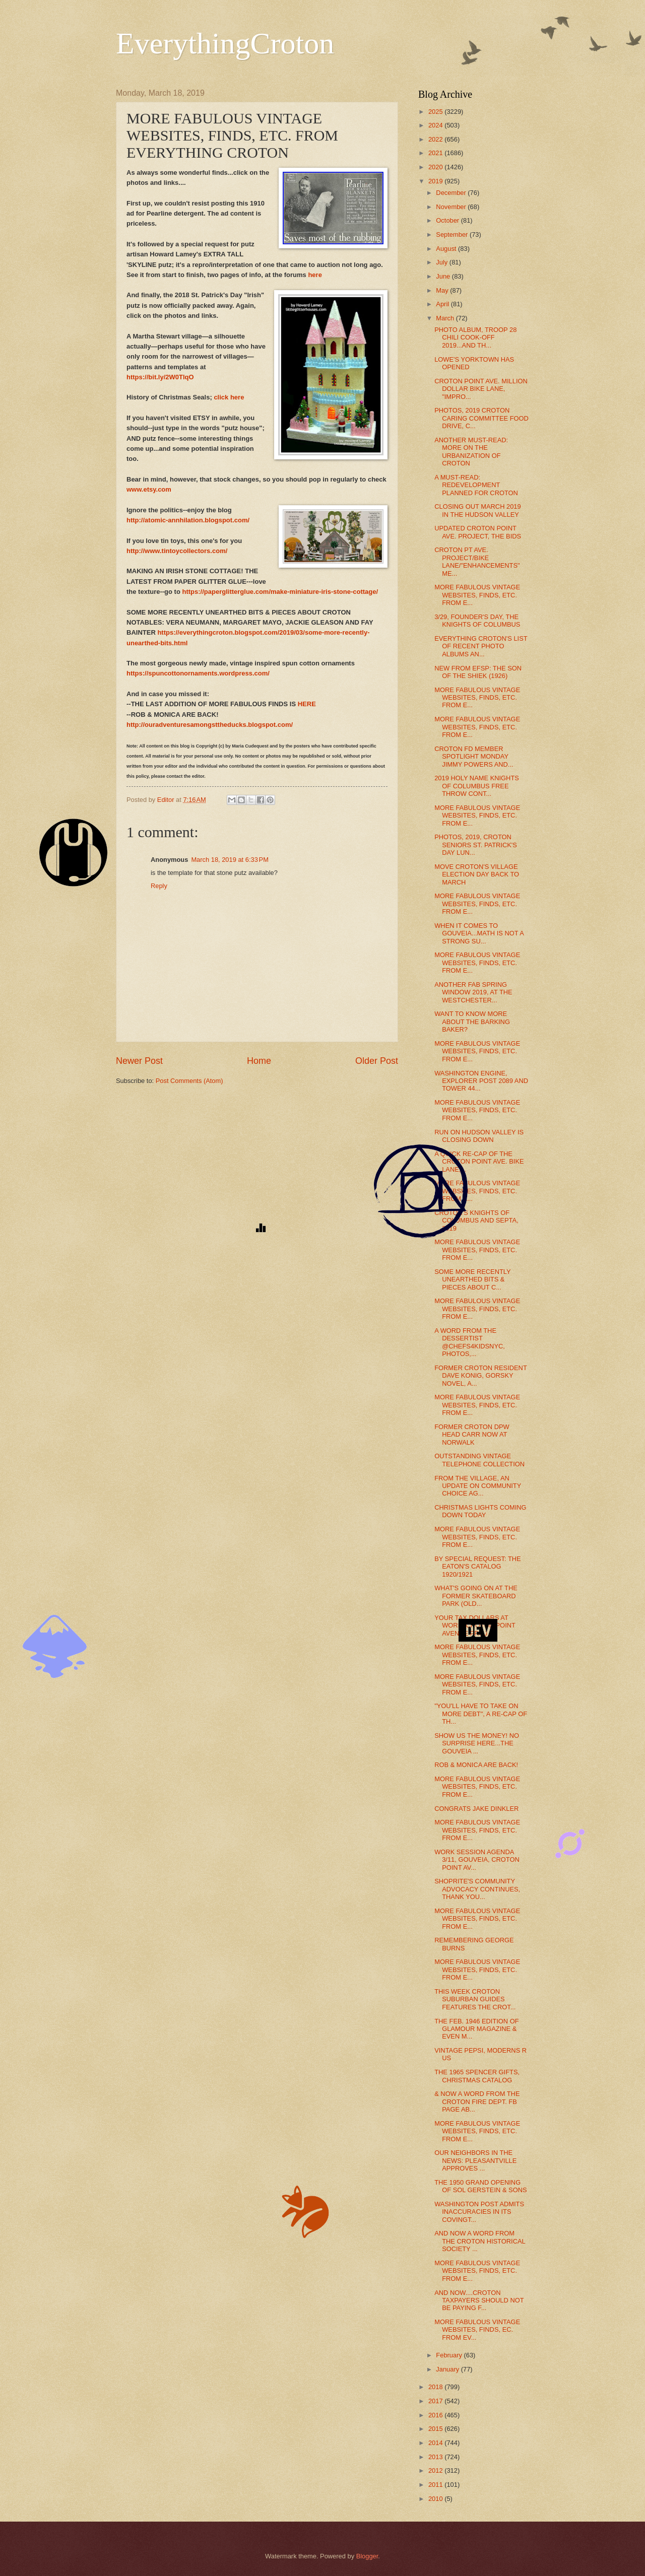  Describe the element at coordinates (73, 852) in the screenshot. I see `open mumble voice chat application` at that location.